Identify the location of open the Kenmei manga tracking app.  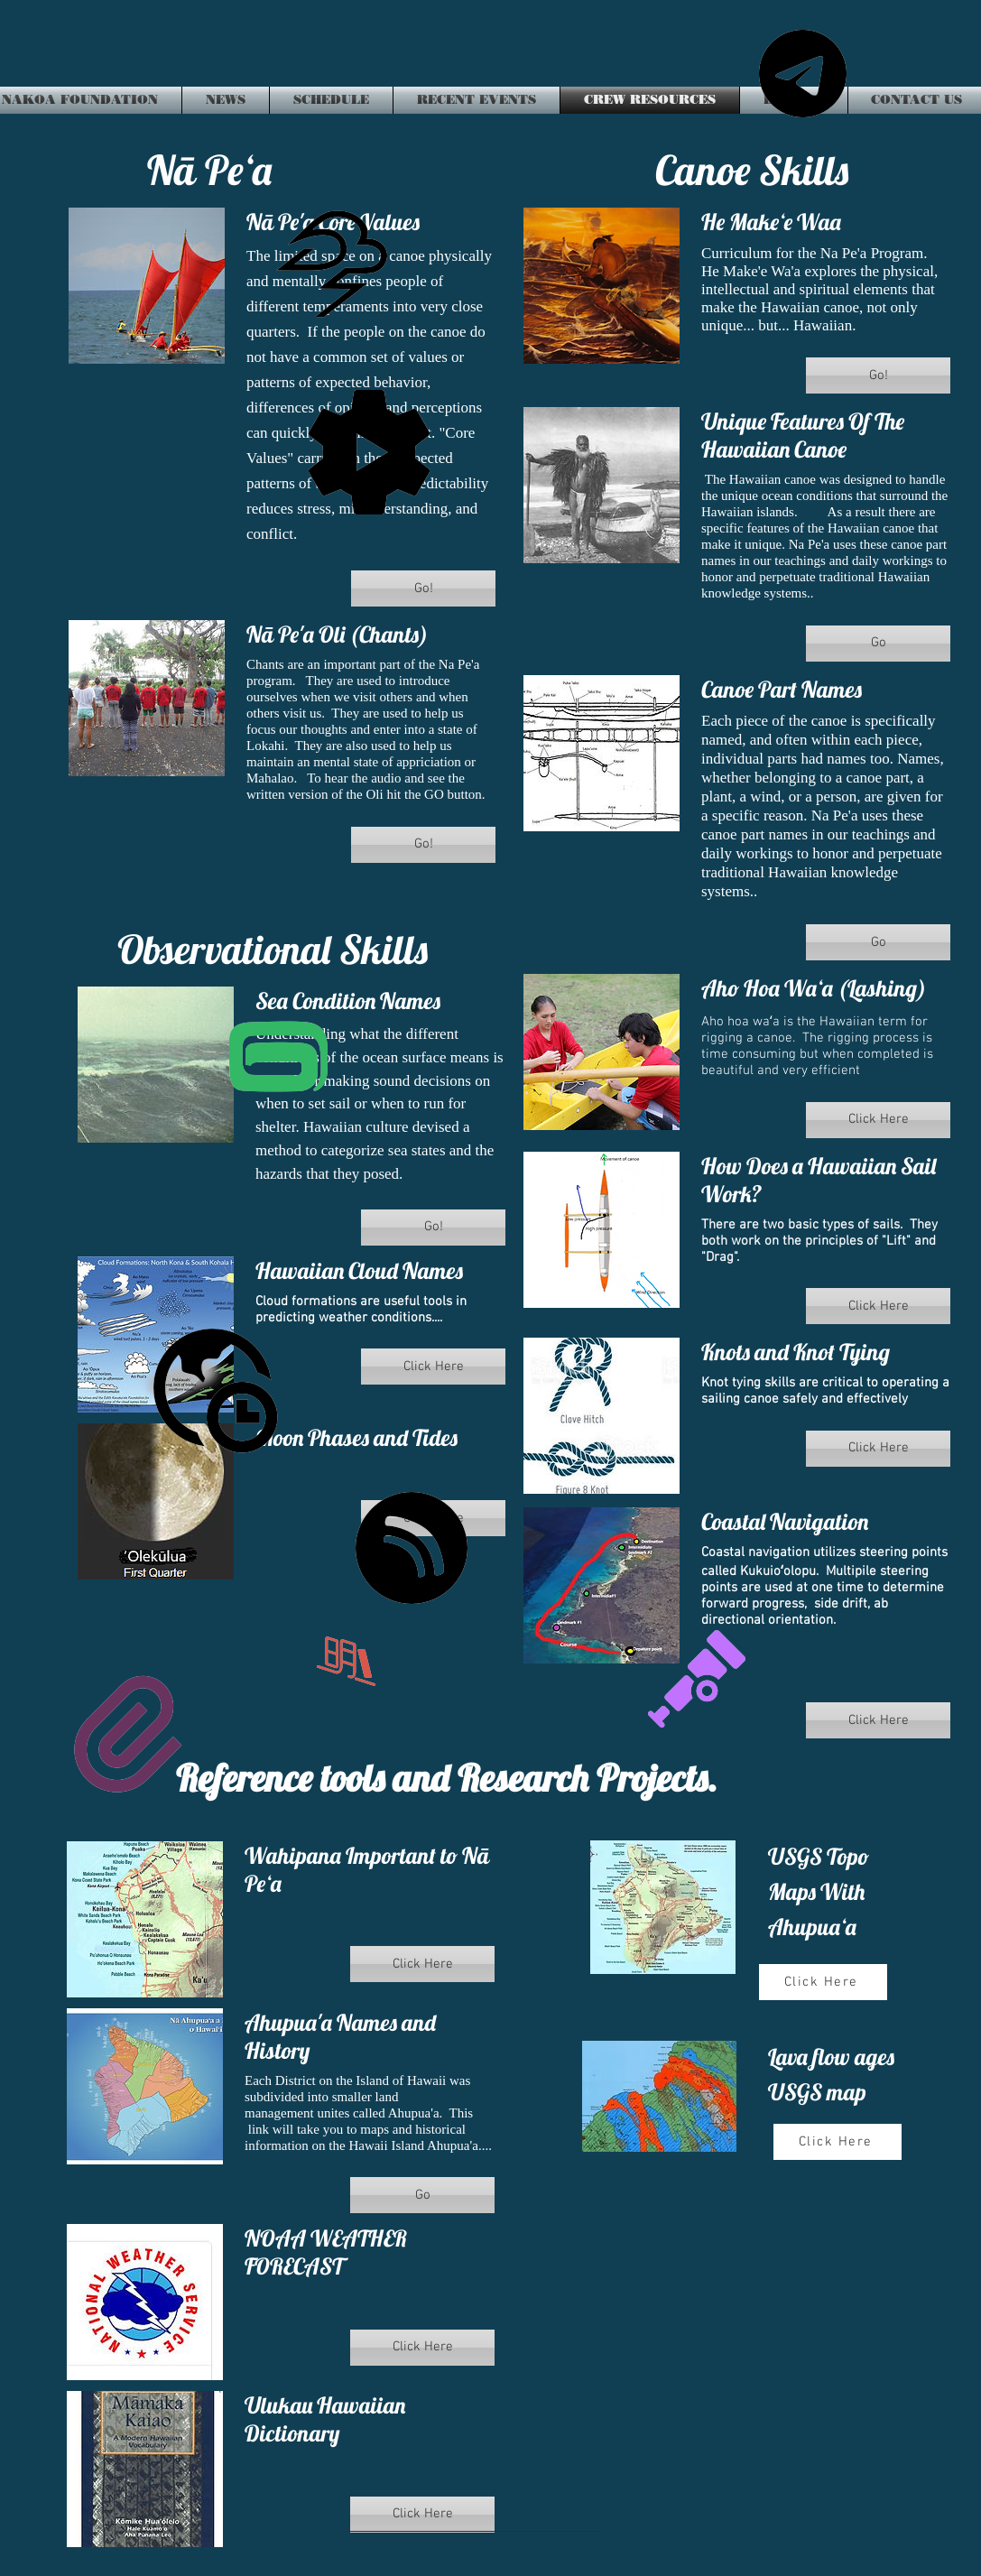
(346, 1661).